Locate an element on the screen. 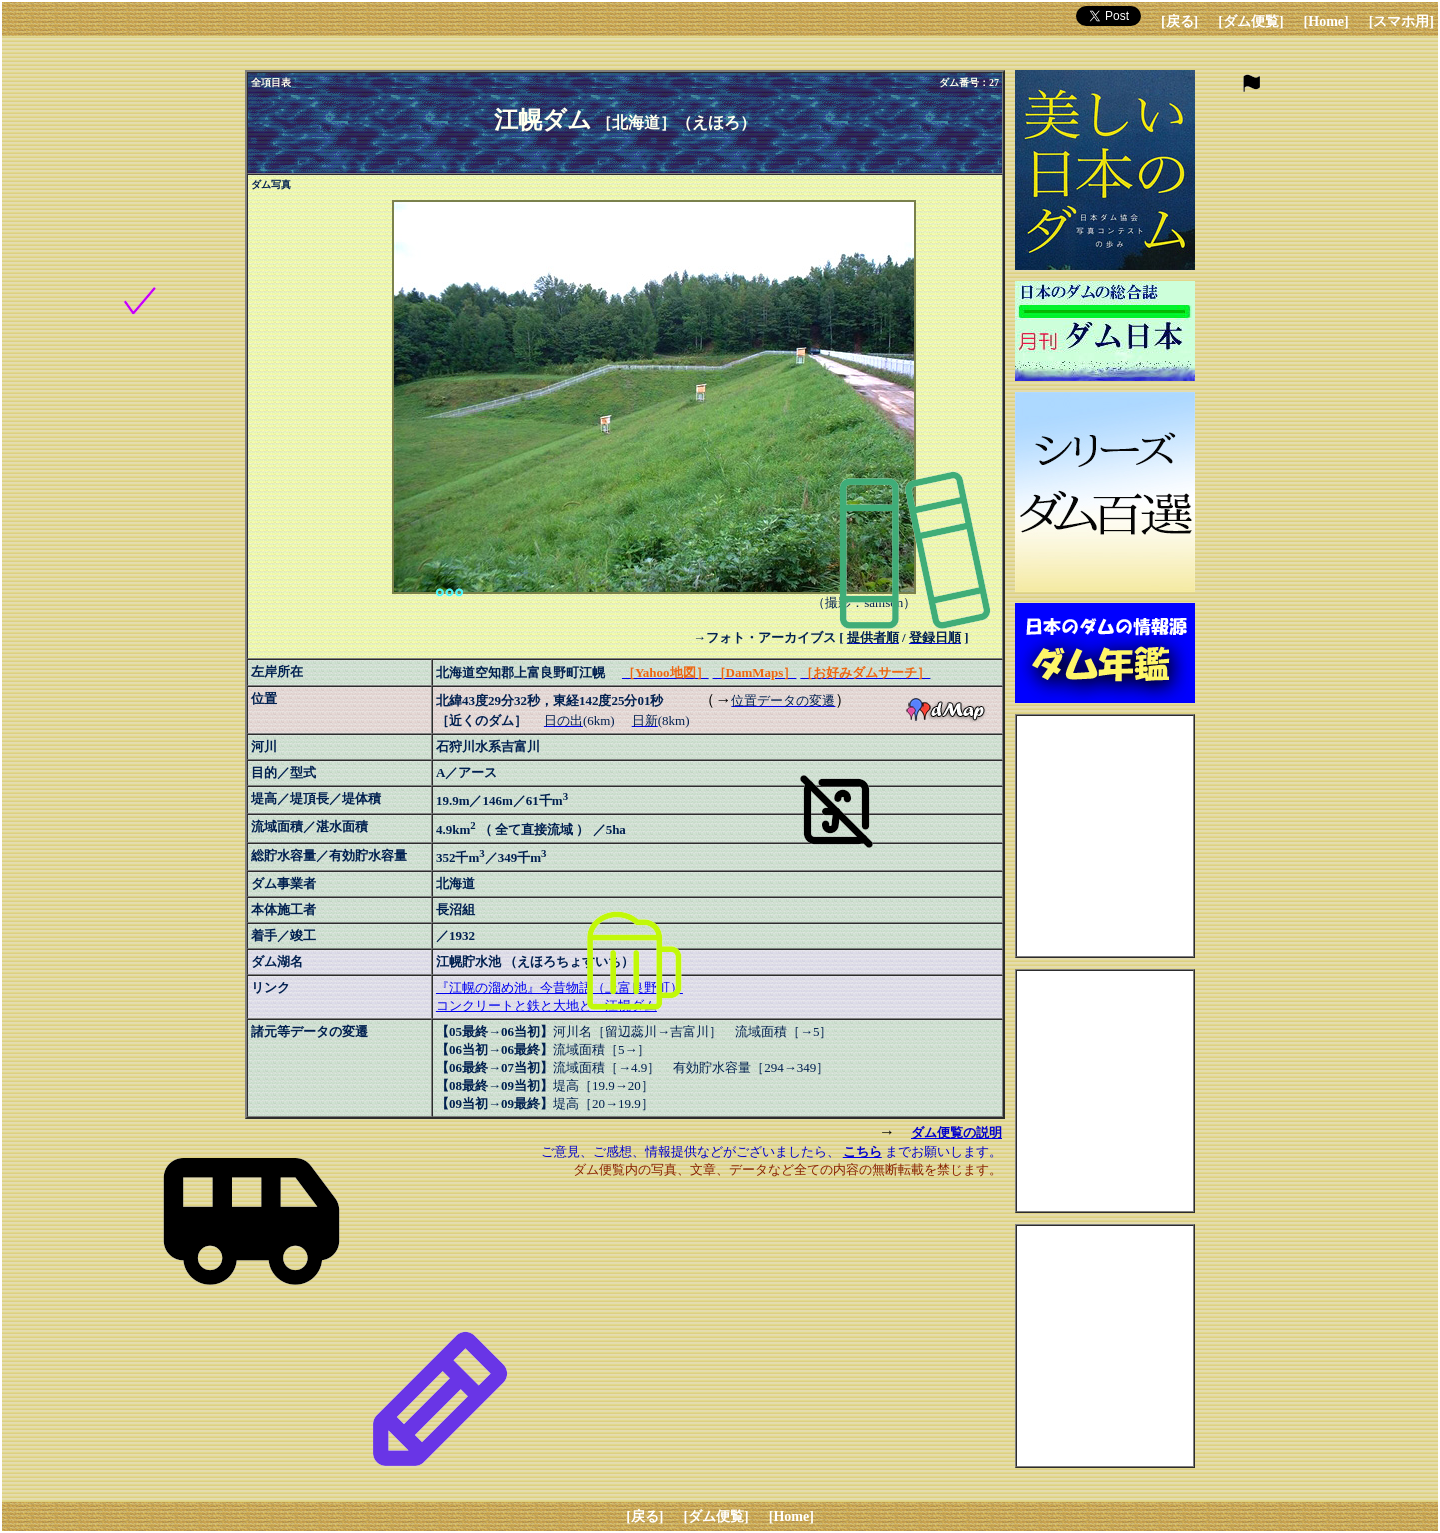 The image size is (1440, 1533). access your library or book collection is located at coordinates (908, 553).